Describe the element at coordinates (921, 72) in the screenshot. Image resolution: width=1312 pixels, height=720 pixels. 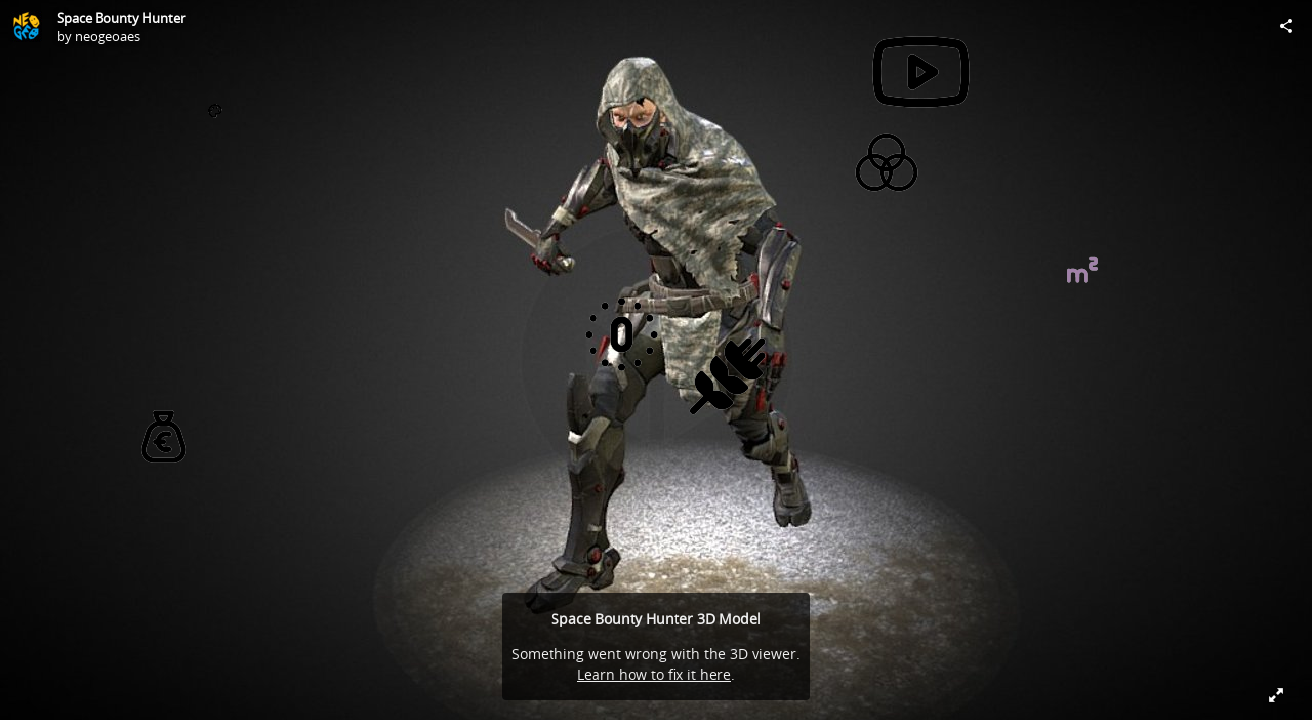
I see `open youtube app` at that location.